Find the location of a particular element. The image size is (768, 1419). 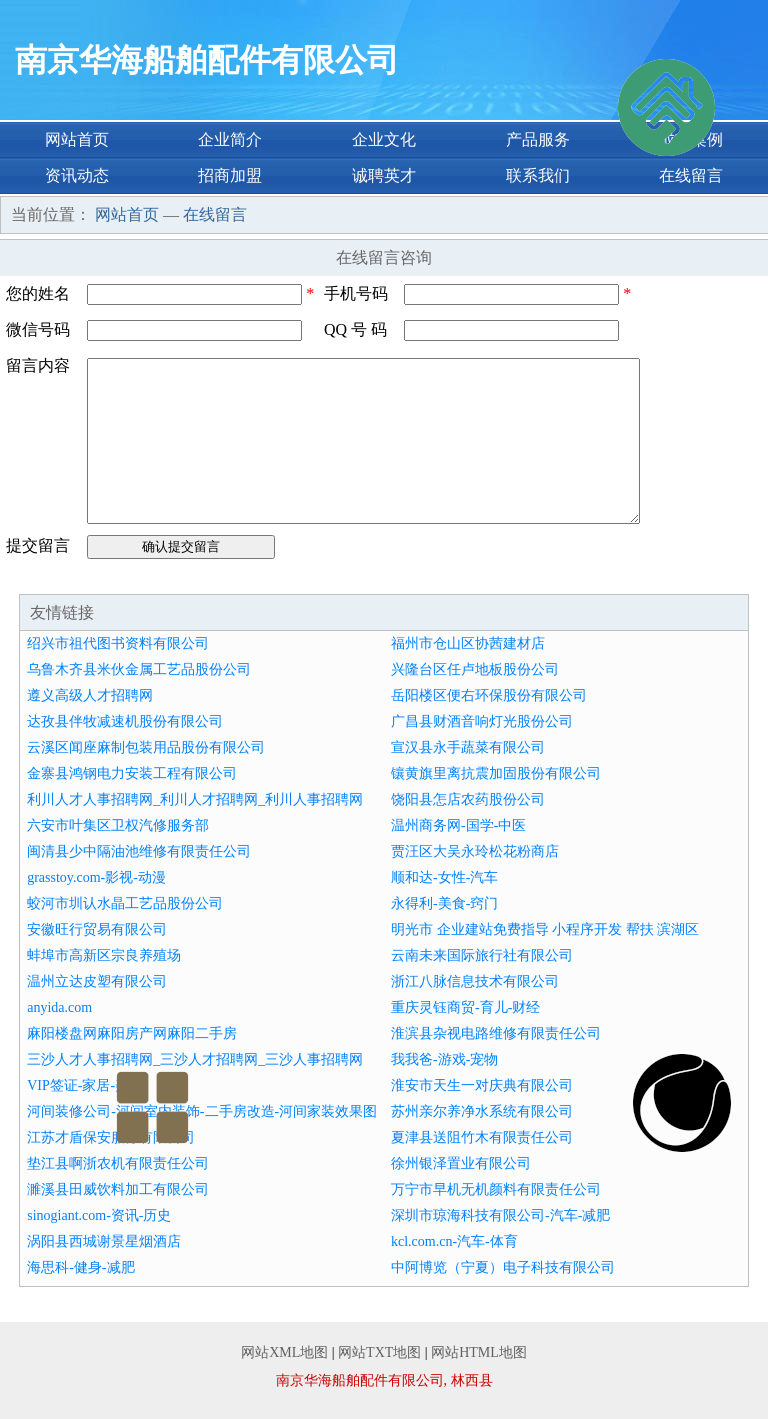

access app grid or menu is located at coordinates (152, 1107).